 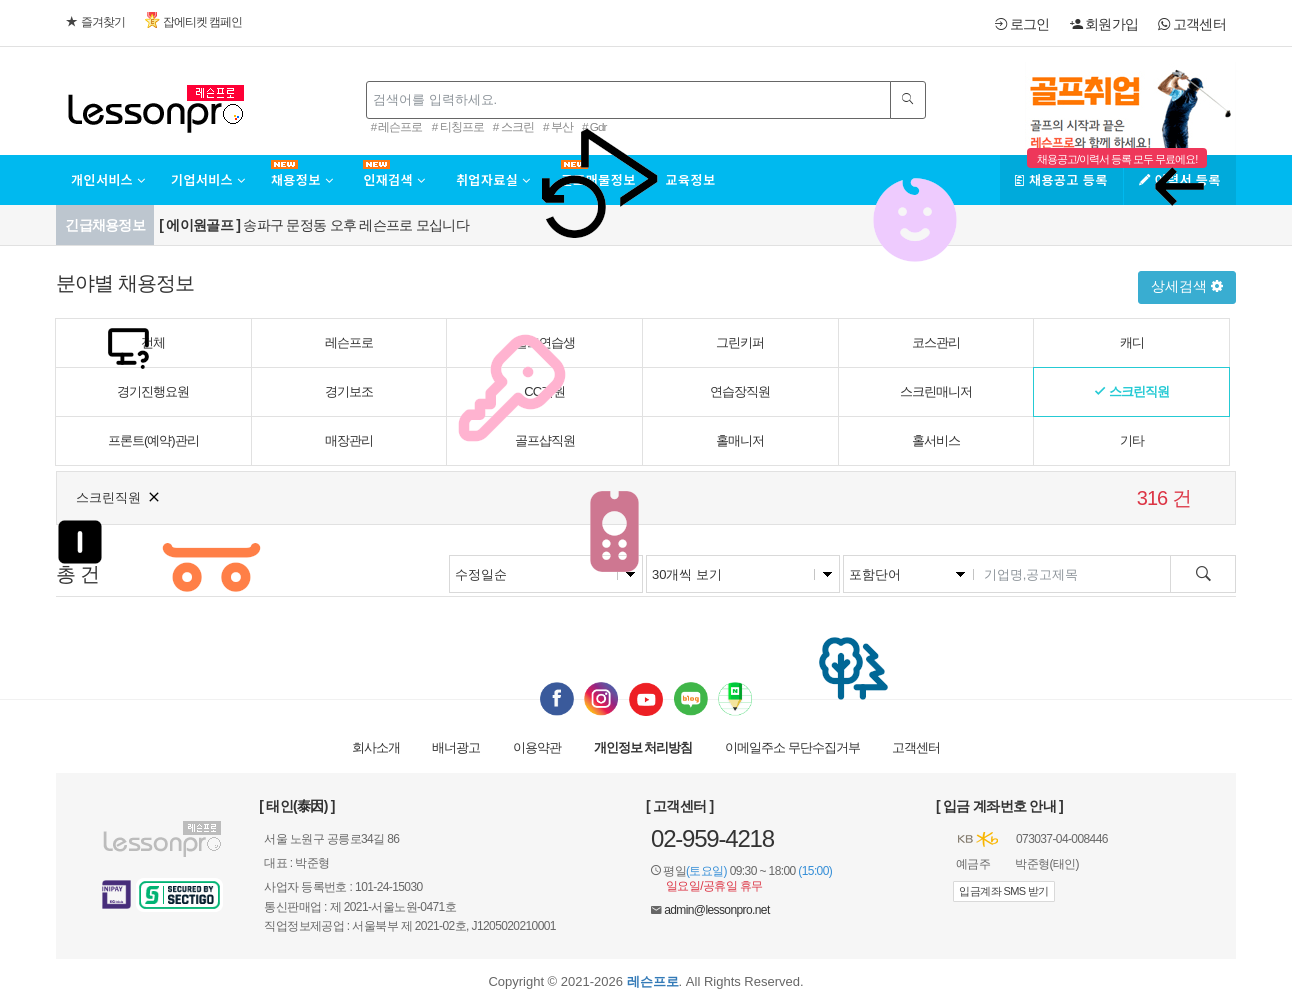 What do you see at coordinates (211, 562) in the screenshot?
I see `browse skateboarding gear or products` at bounding box center [211, 562].